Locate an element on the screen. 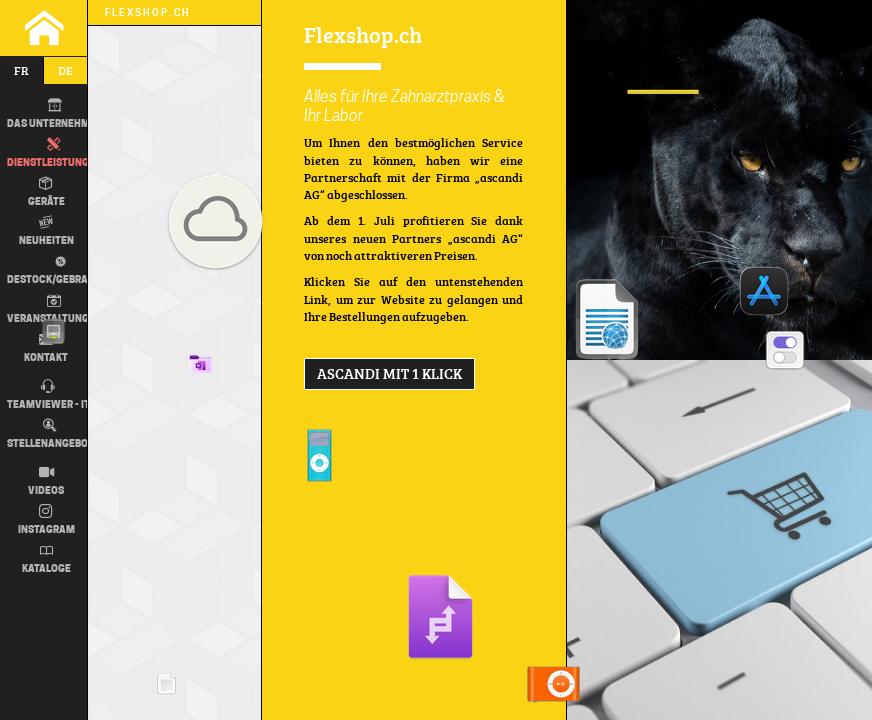 This screenshot has height=720, width=872. open a web template document file is located at coordinates (607, 319).